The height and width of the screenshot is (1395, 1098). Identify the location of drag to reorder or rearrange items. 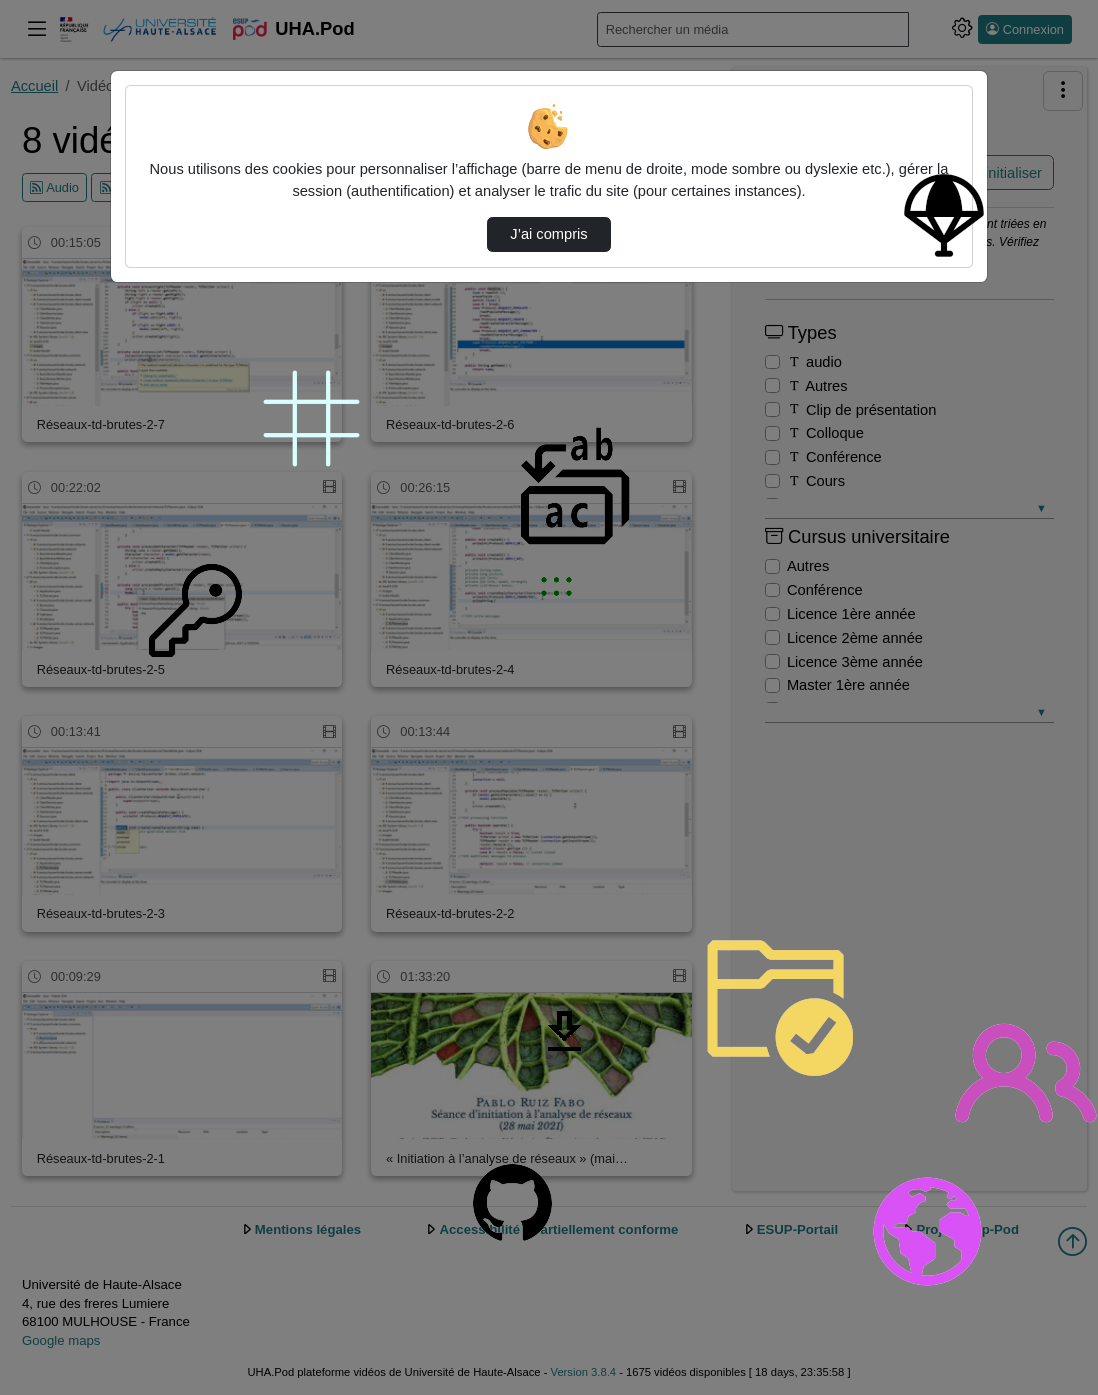
(556, 586).